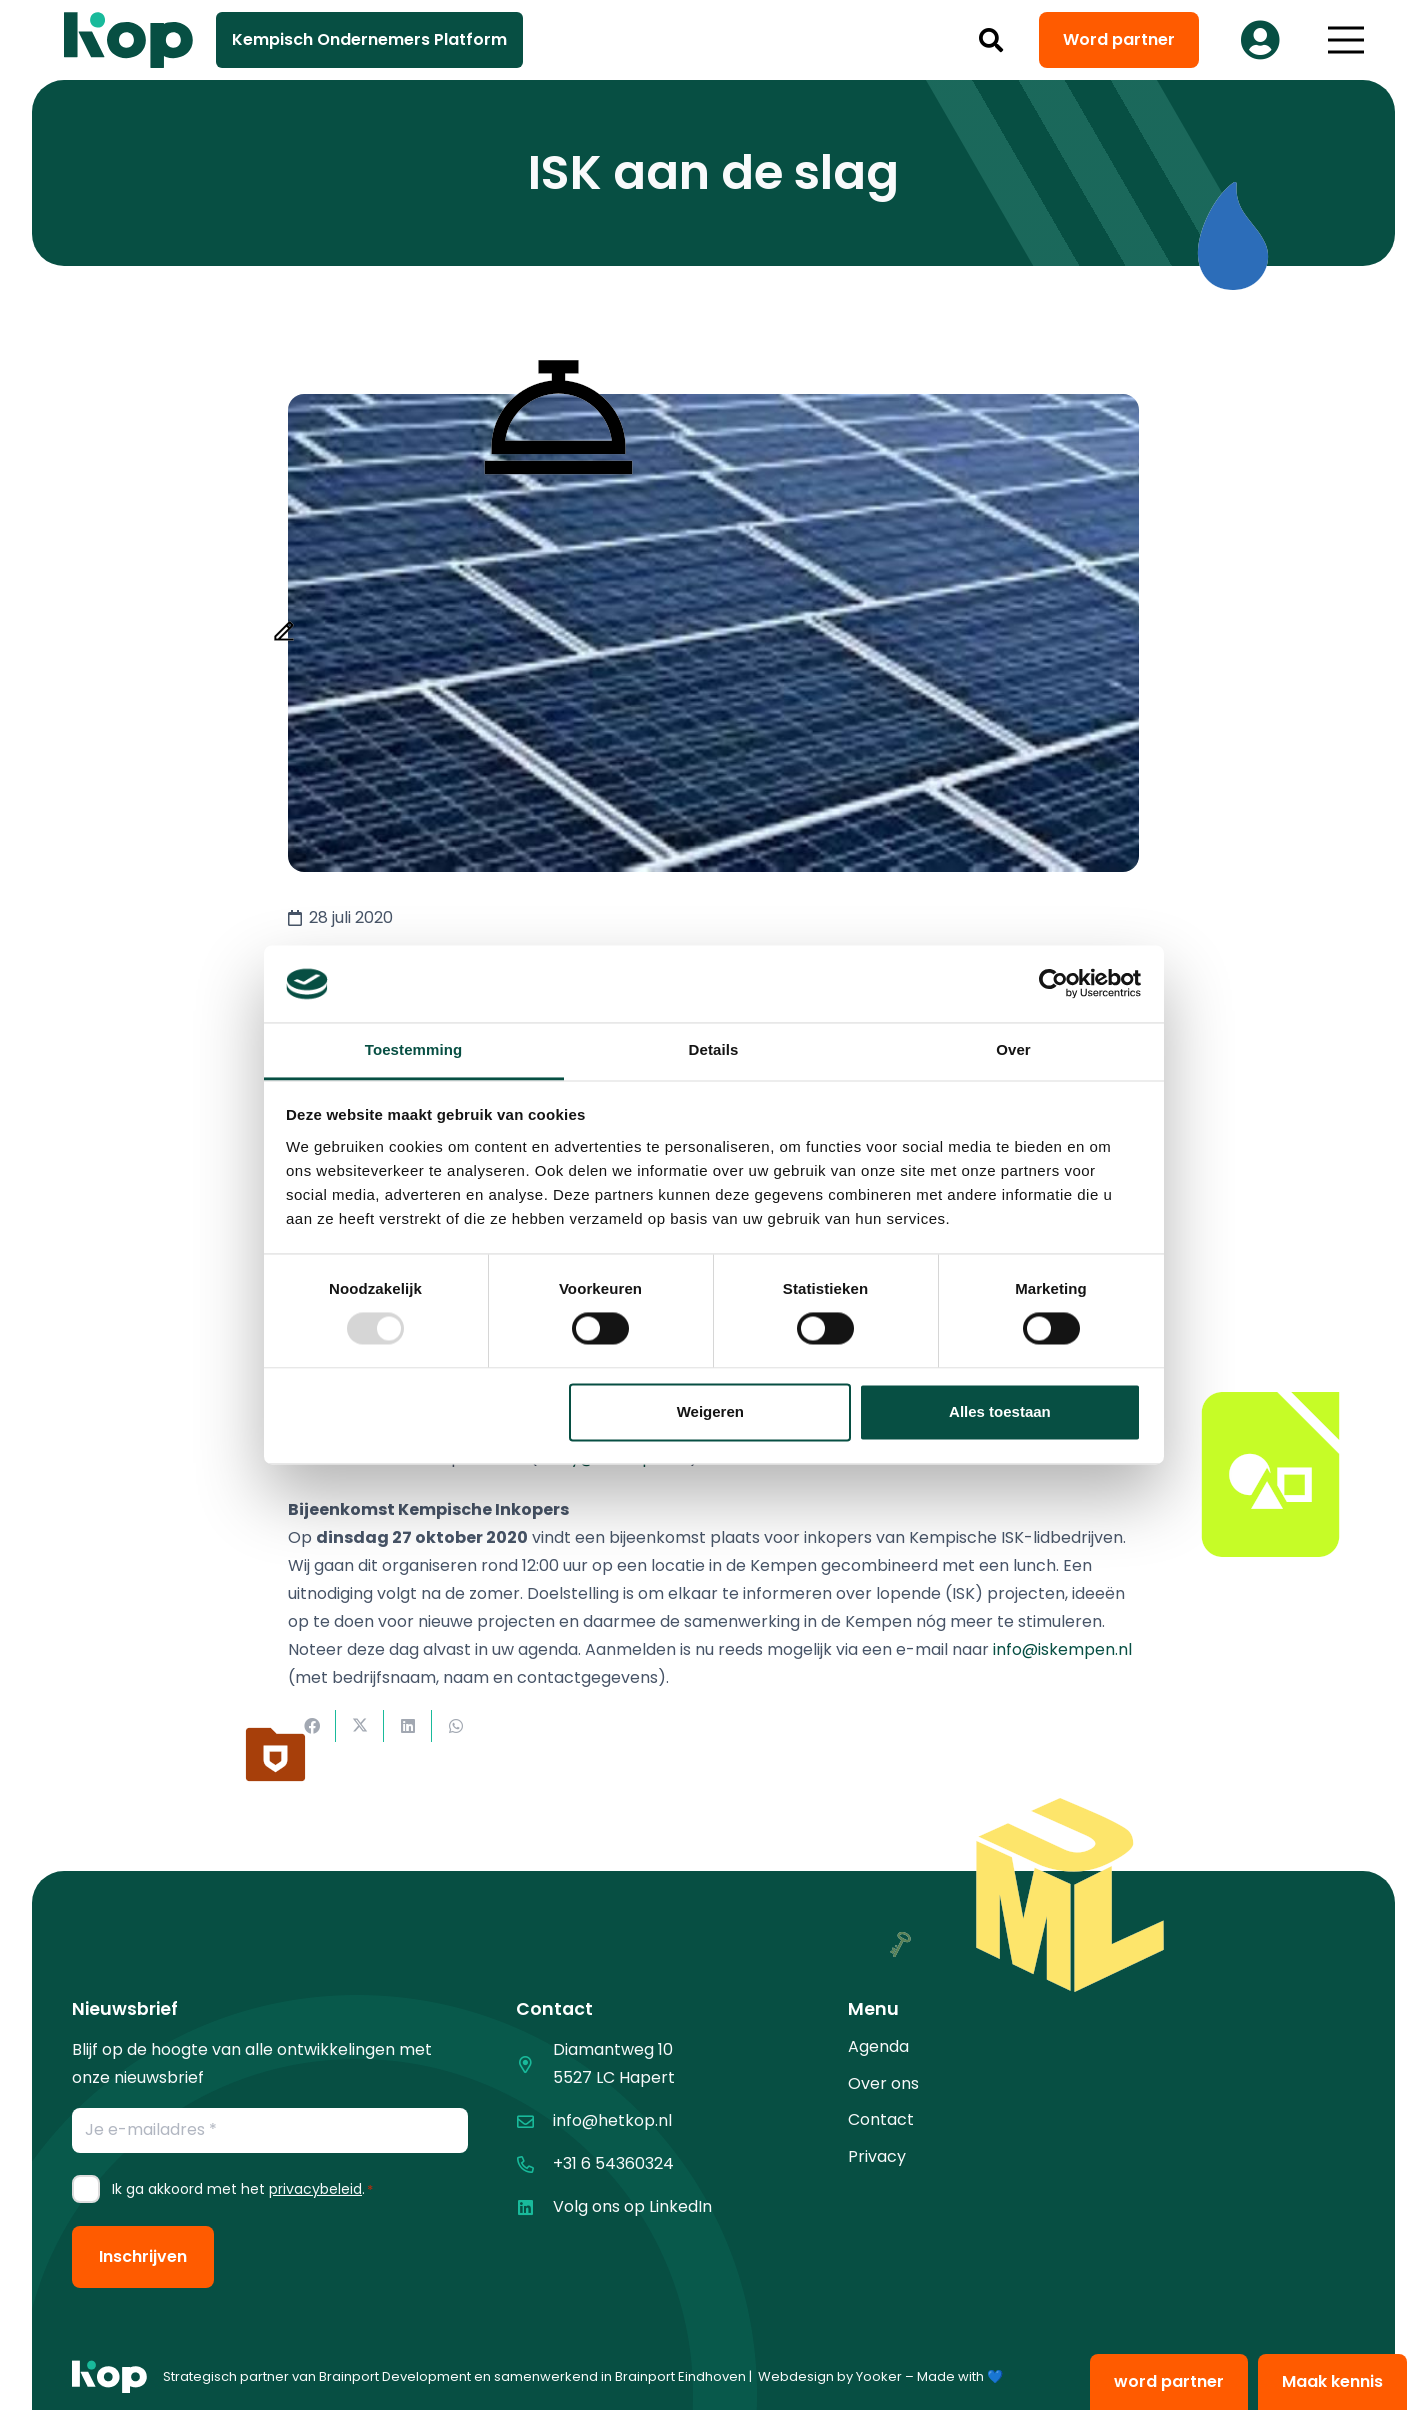 The width and height of the screenshot is (1427, 2410). Describe the element at coordinates (1270, 1474) in the screenshot. I see `open LibreOffice Draw application` at that location.